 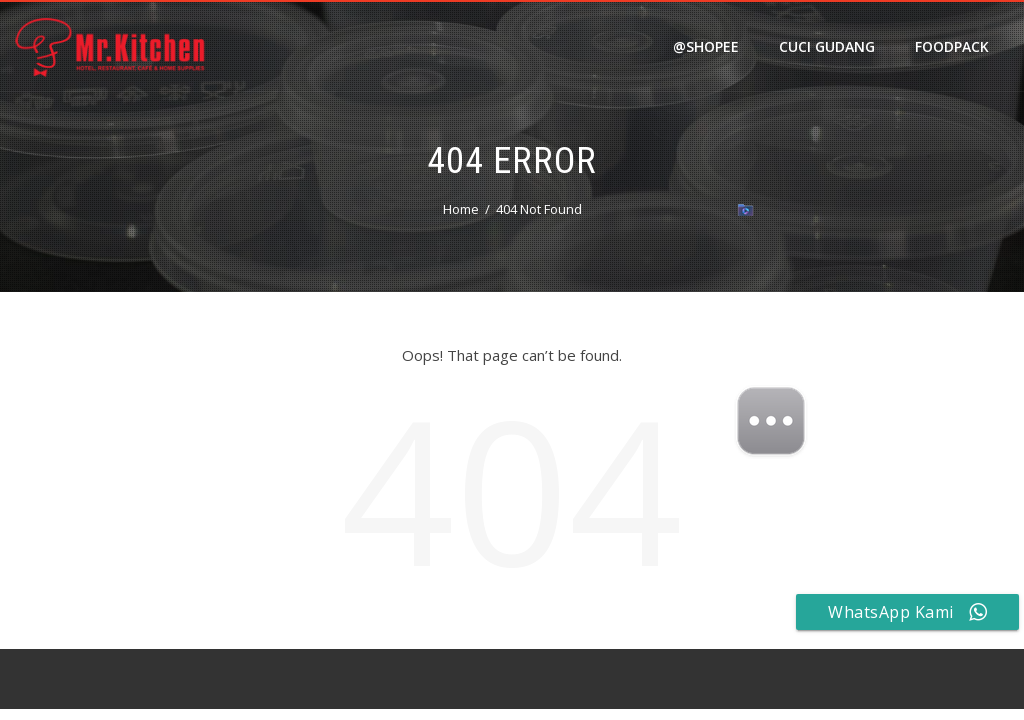 I want to click on open additional menu options, so click(x=771, y=422).